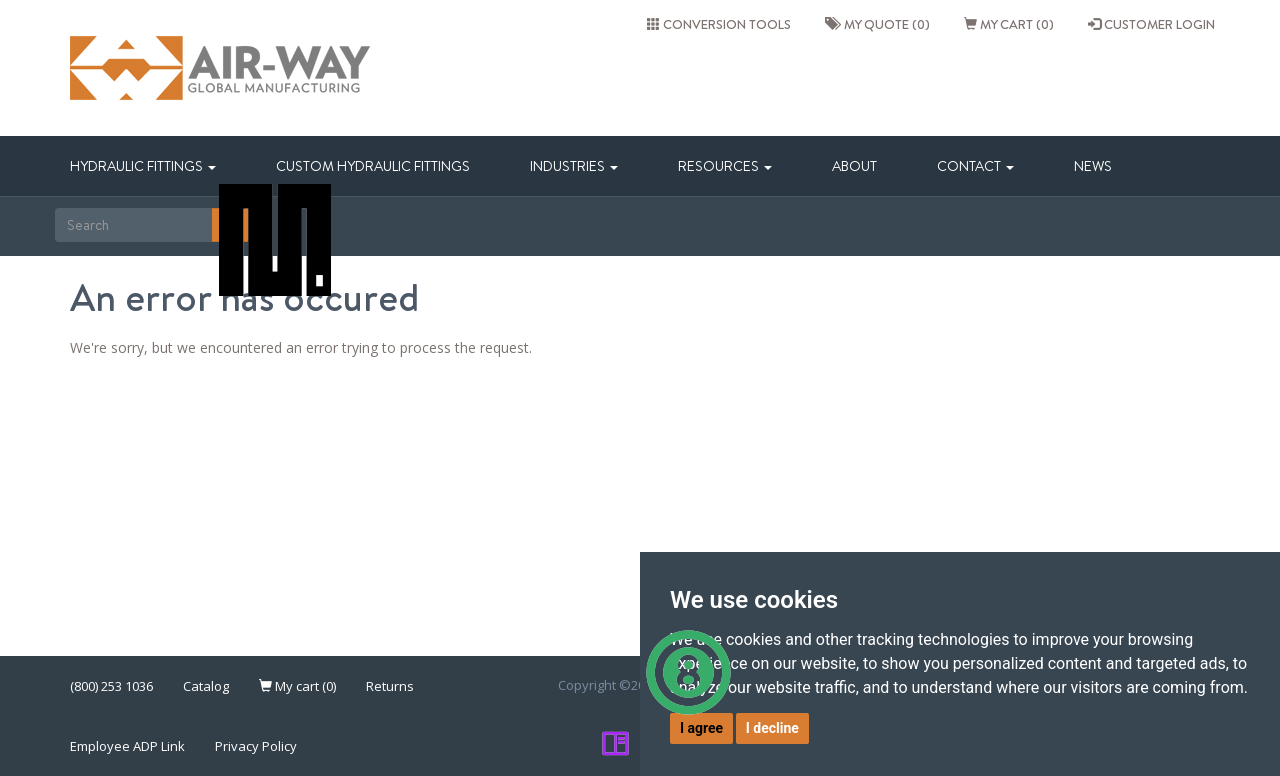 Image resolution: width=1280 pixels, height=776 pixels. Describe the element at coordinates (275, 240) in the screenshot. I see `micropython programming language logo` at that location.